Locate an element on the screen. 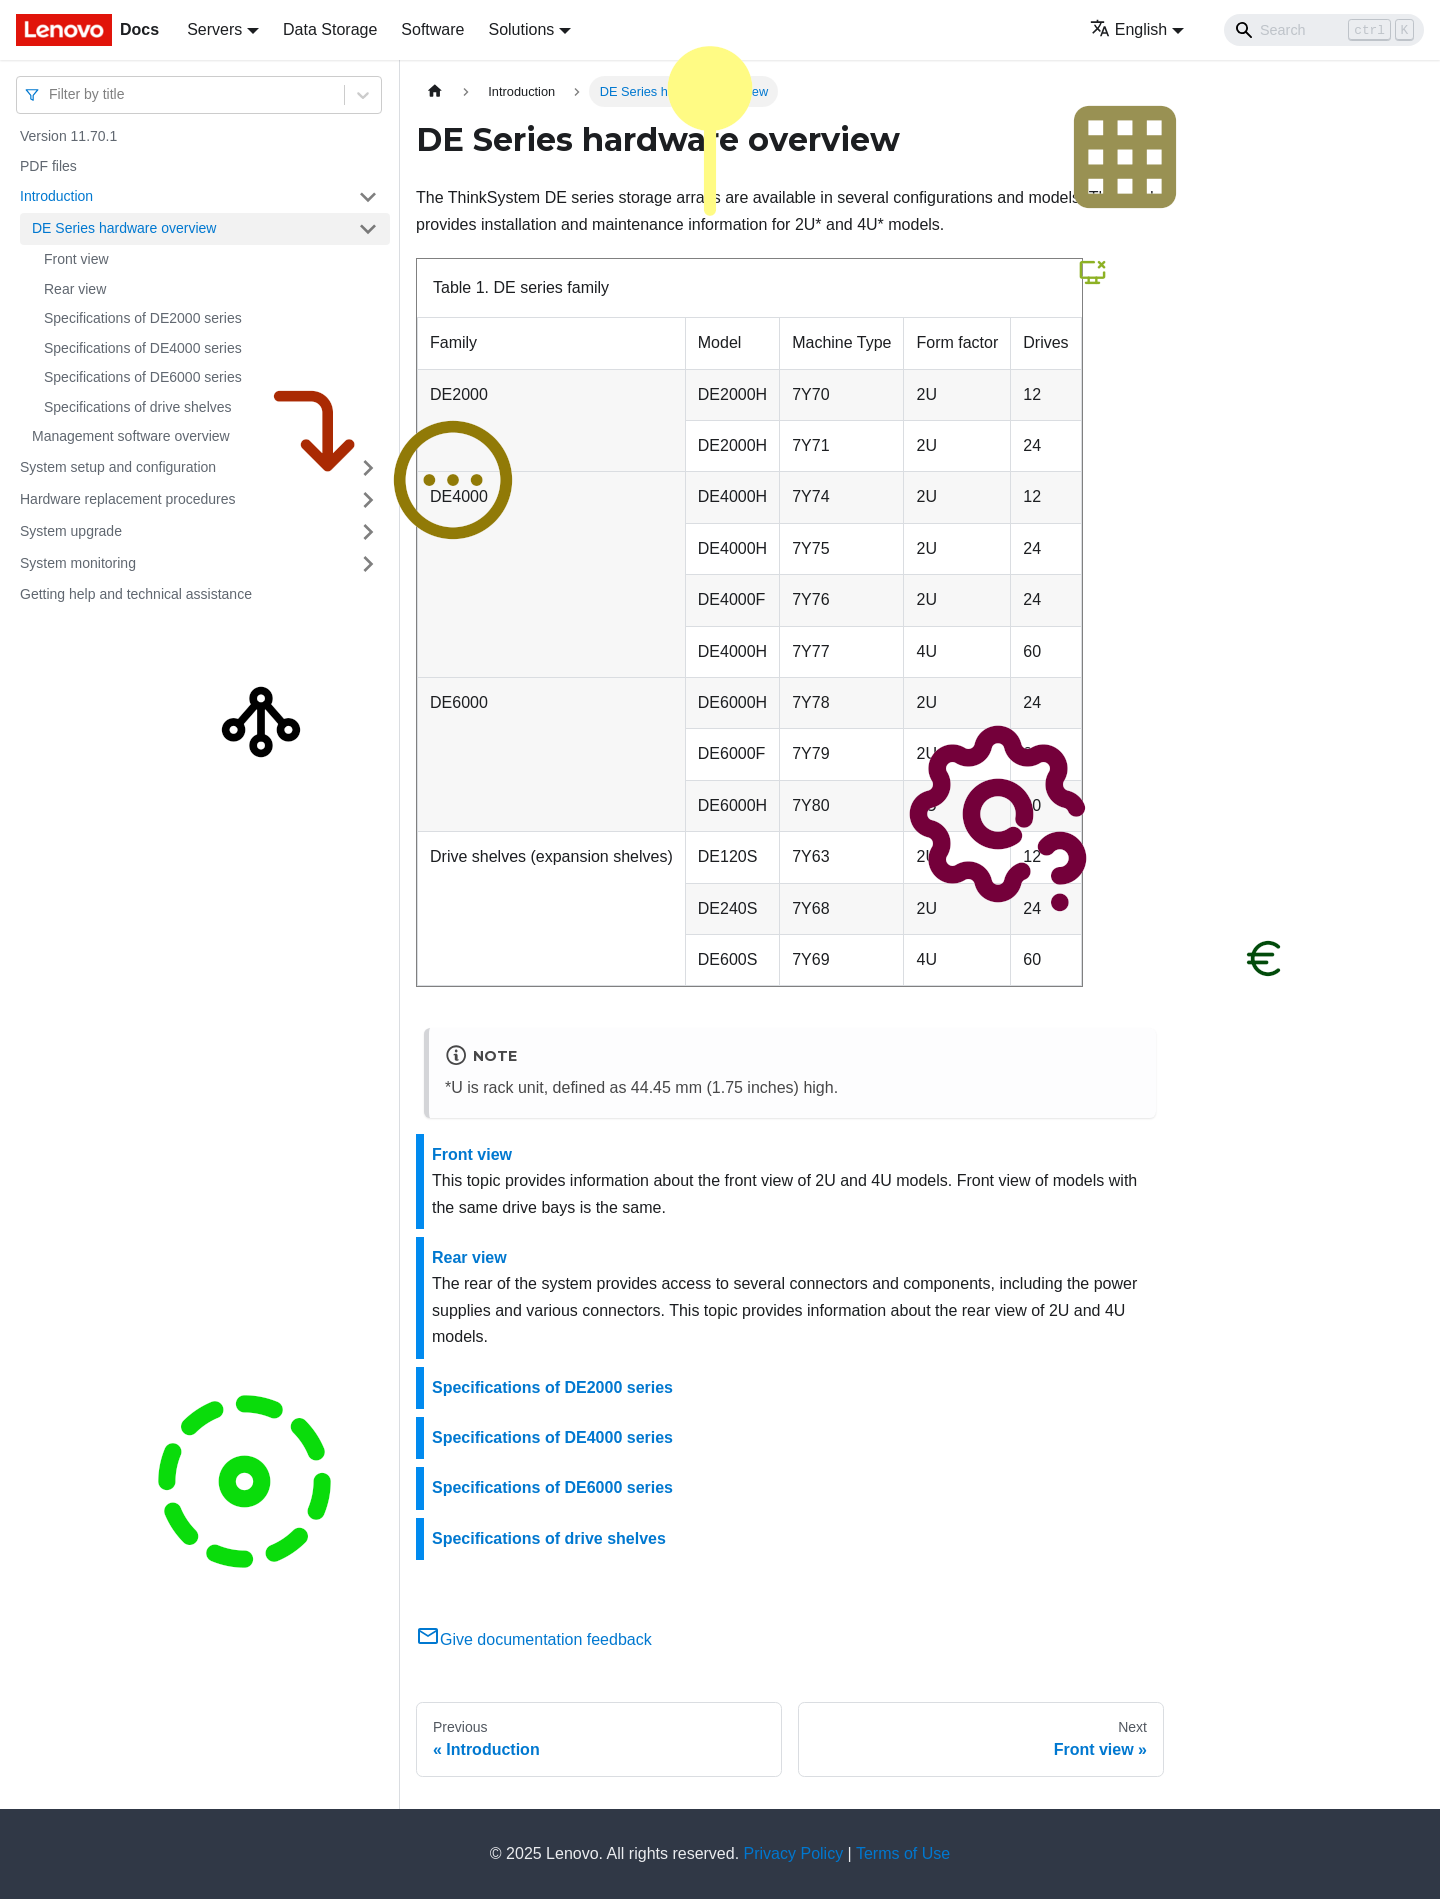  view data in grid or table format is located at coordinates (1125, 157).